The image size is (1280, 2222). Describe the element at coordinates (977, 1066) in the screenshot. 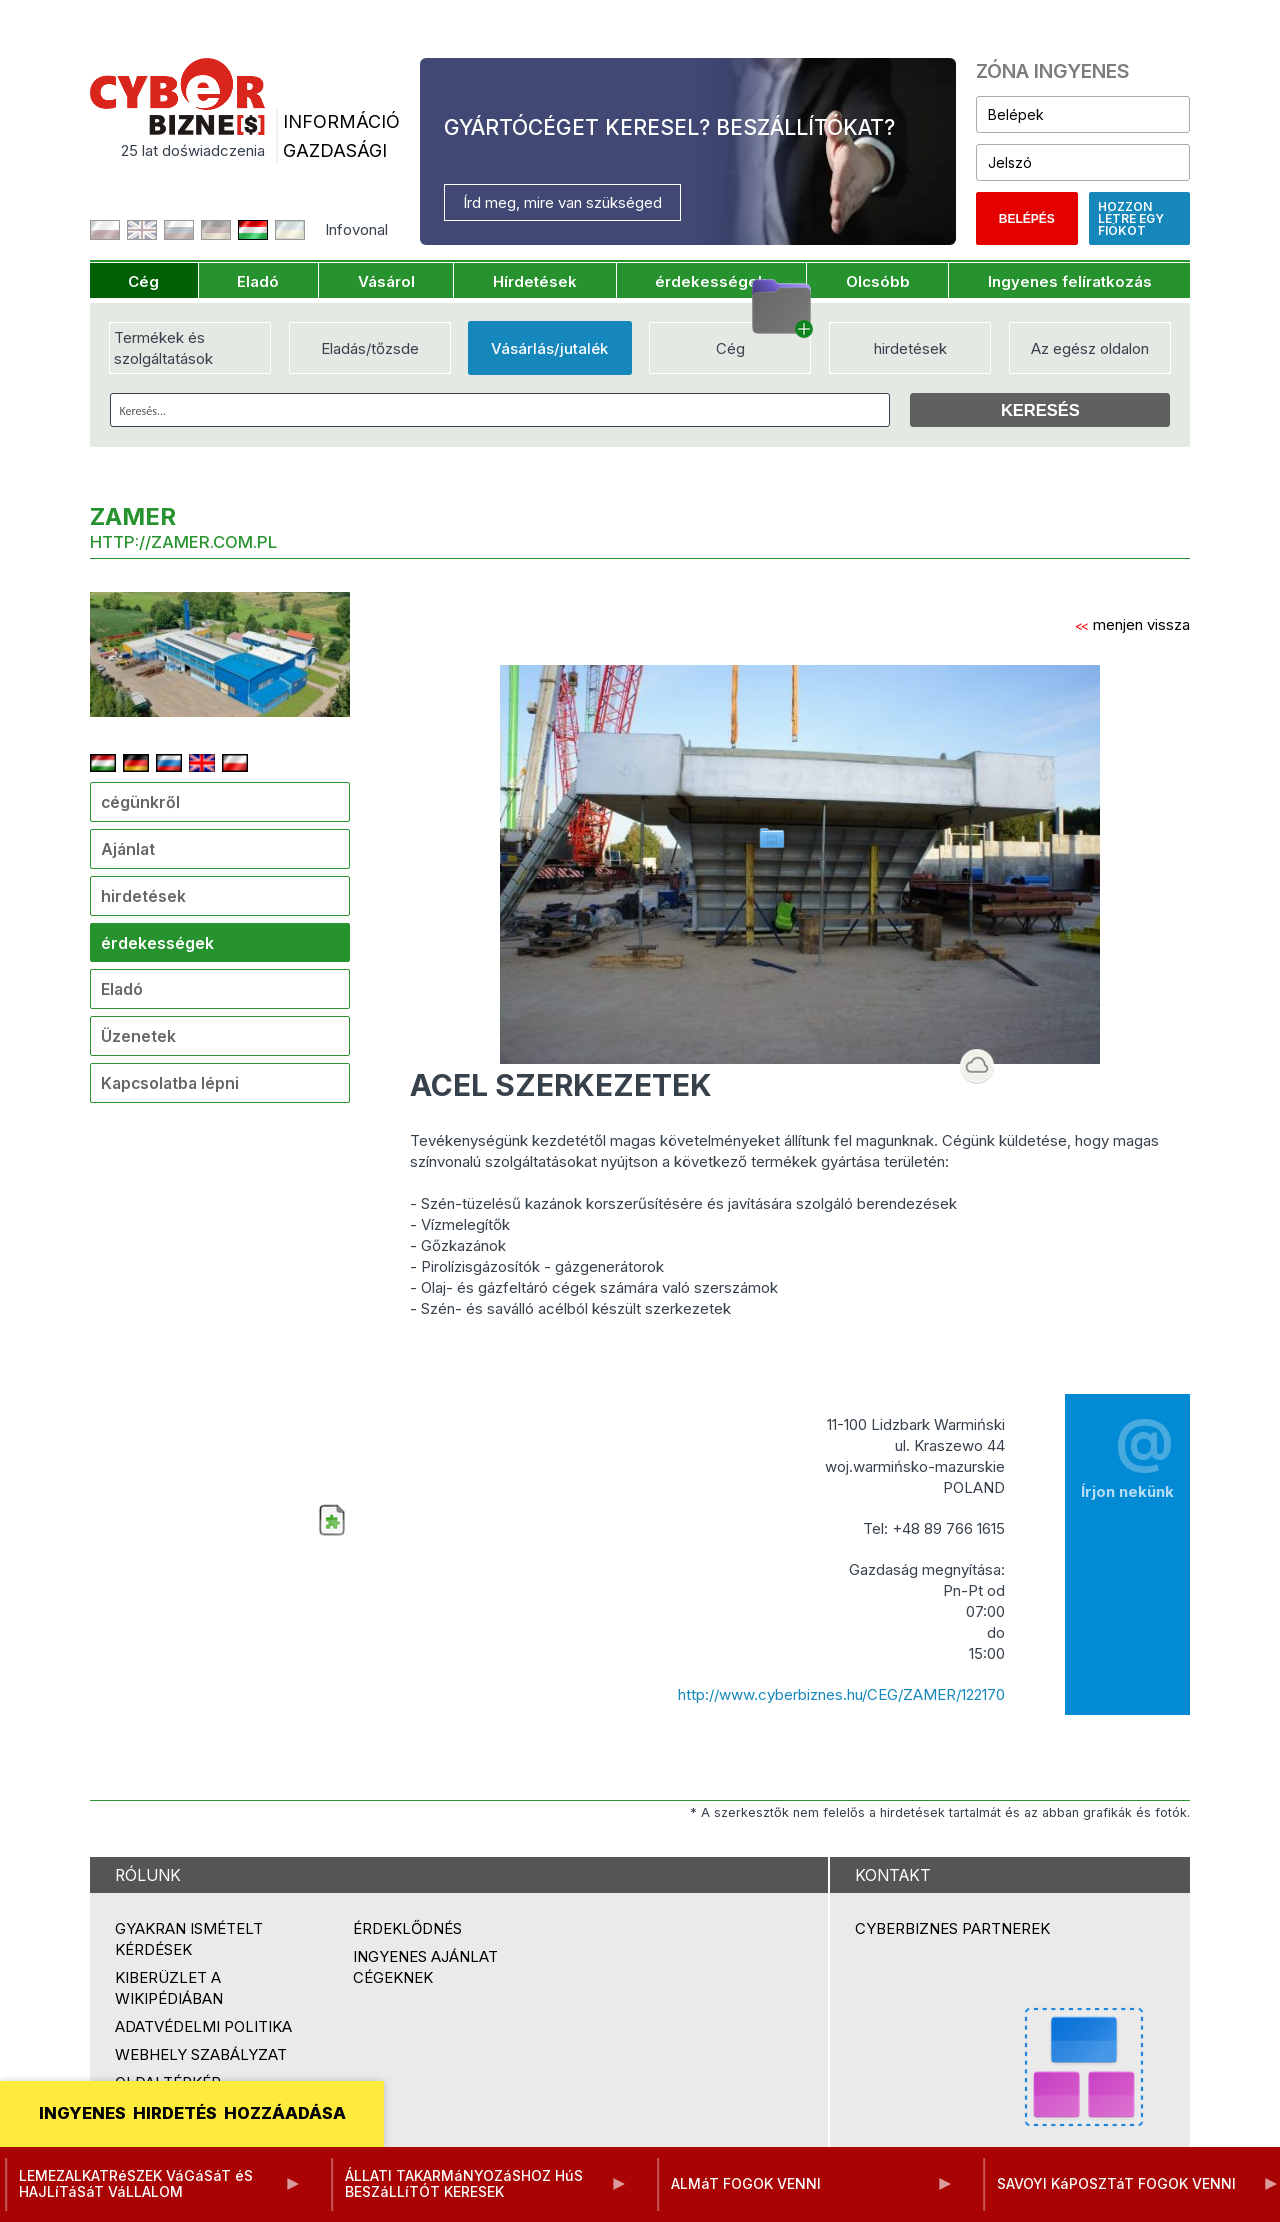

I see `indicates file is synced with Dropbox cloud storage` at that location.